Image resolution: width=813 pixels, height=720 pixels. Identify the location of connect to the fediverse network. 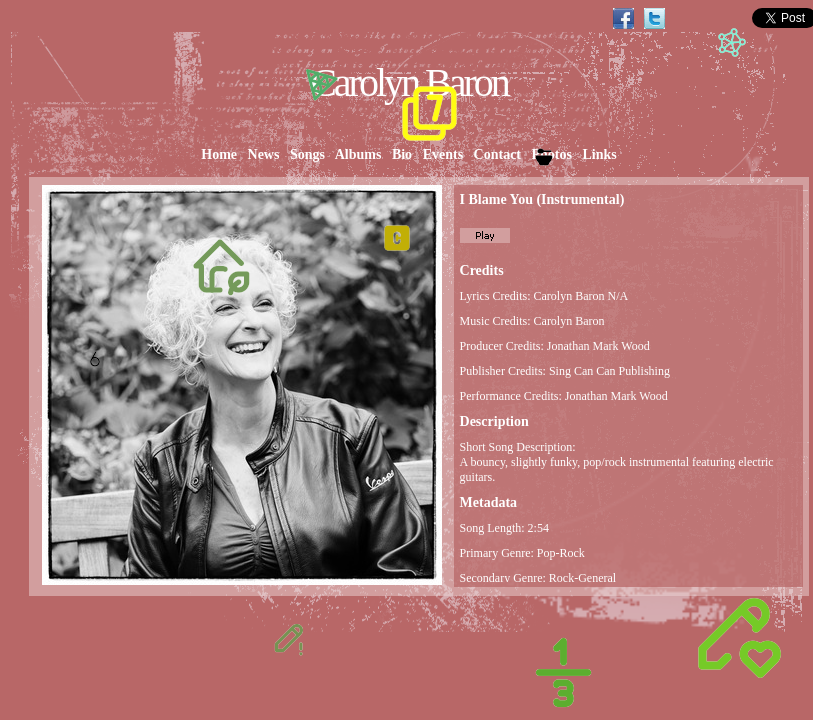
(731, 42).